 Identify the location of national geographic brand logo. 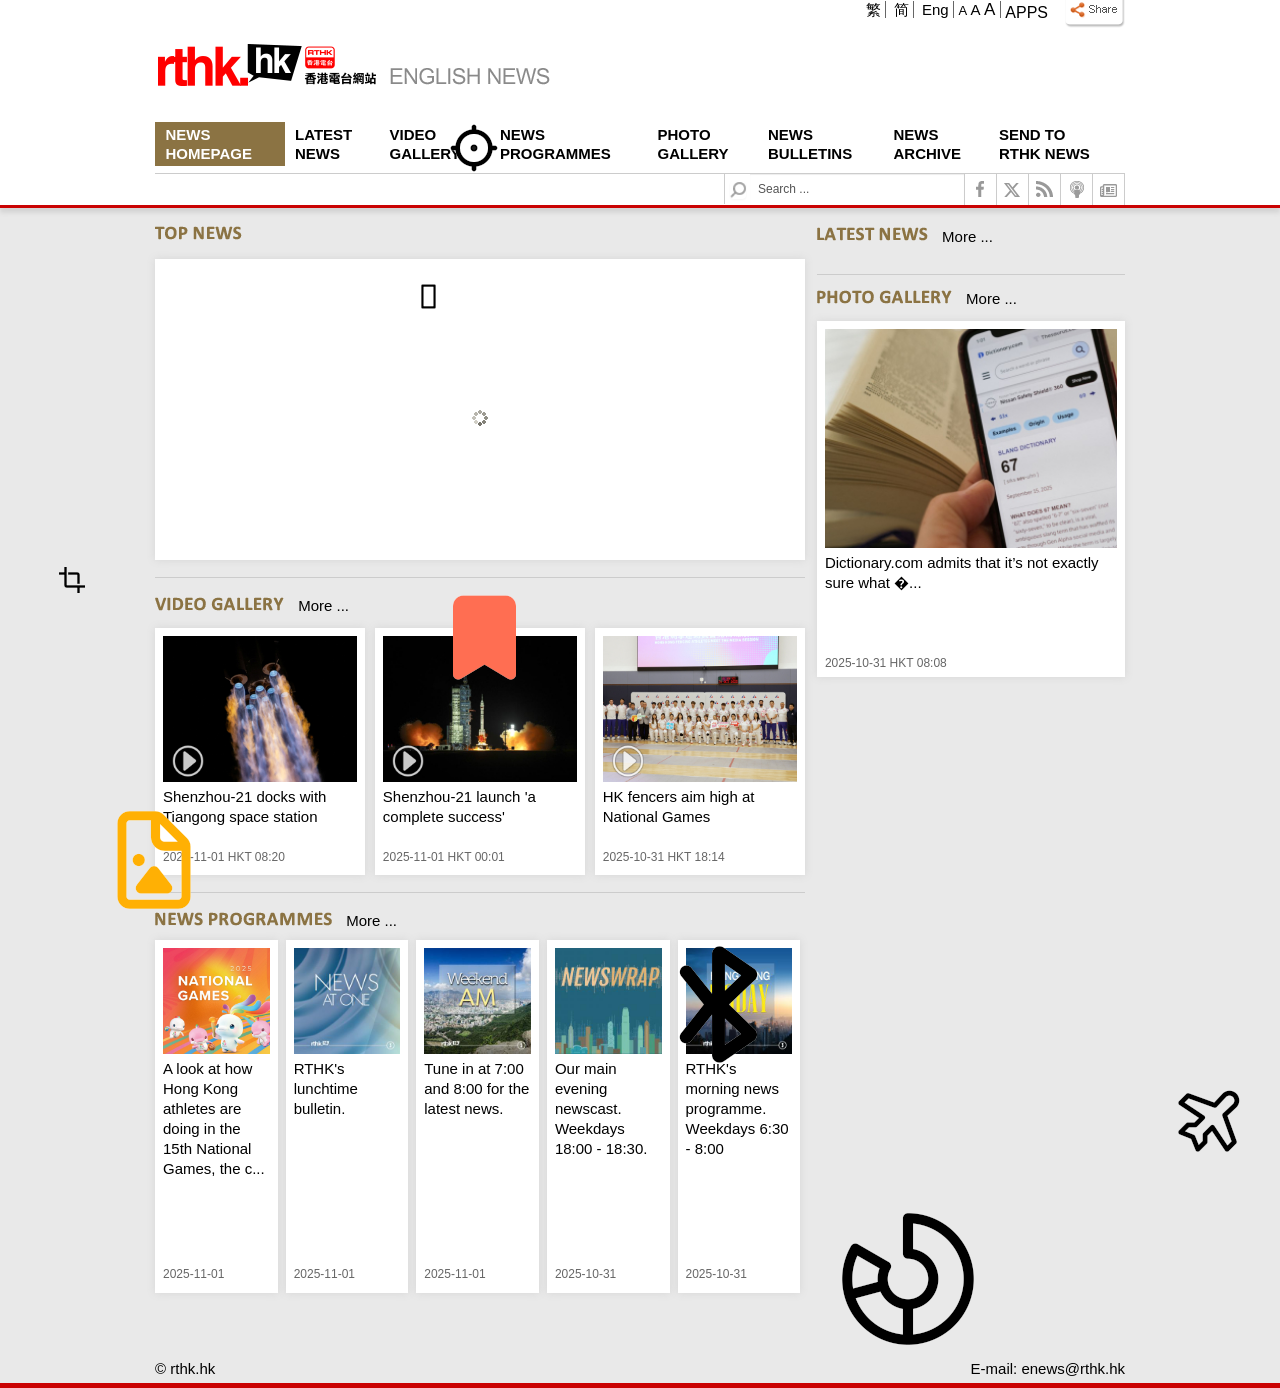
(428, 296).